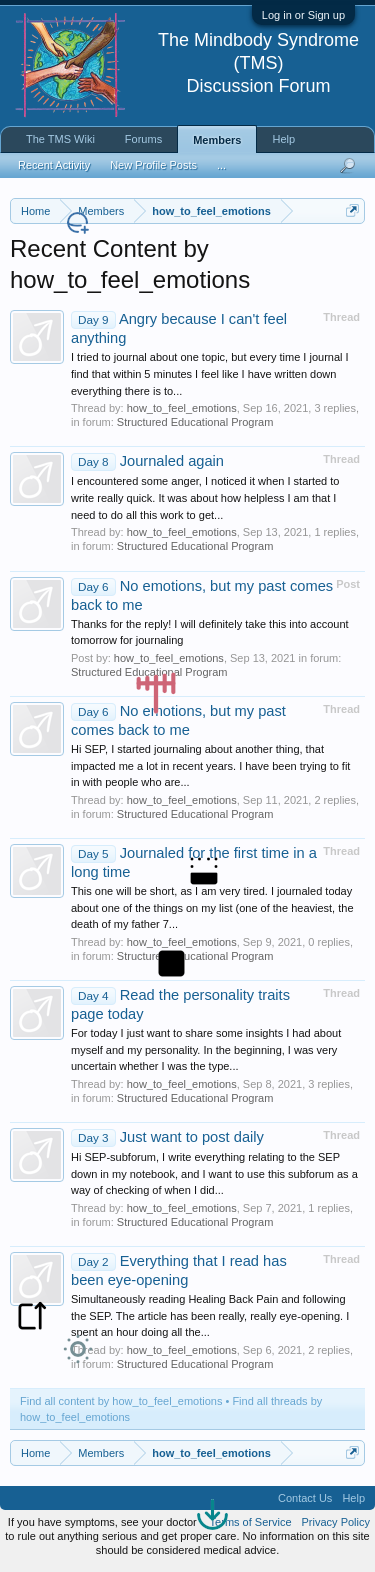 This screenshot has width=375, height=1572. Describe the element at coordinates (31, 1316) in the screenshot. I see `auto-fit content to top edge` at that location.